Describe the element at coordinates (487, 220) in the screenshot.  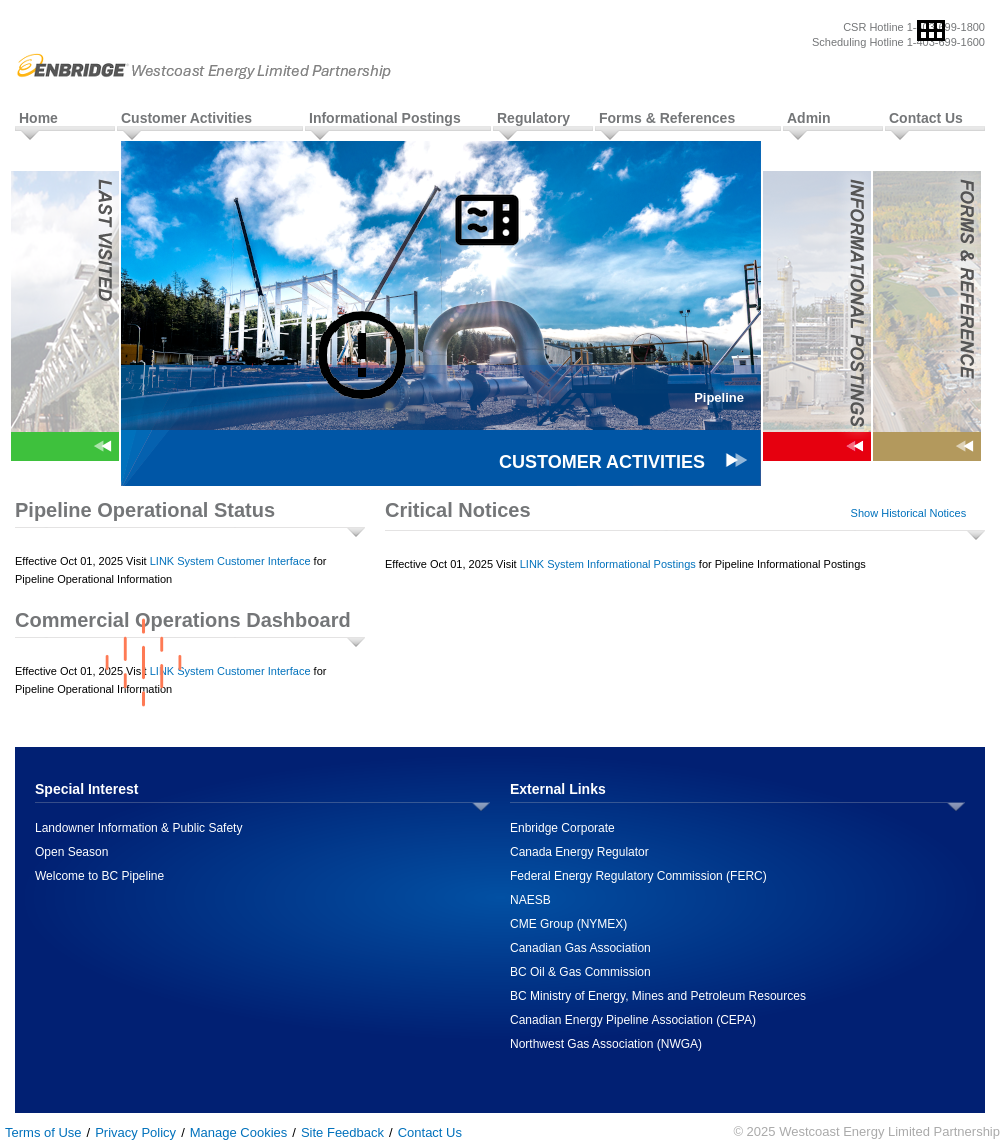
I see `access microwave controls or settings` at that location.